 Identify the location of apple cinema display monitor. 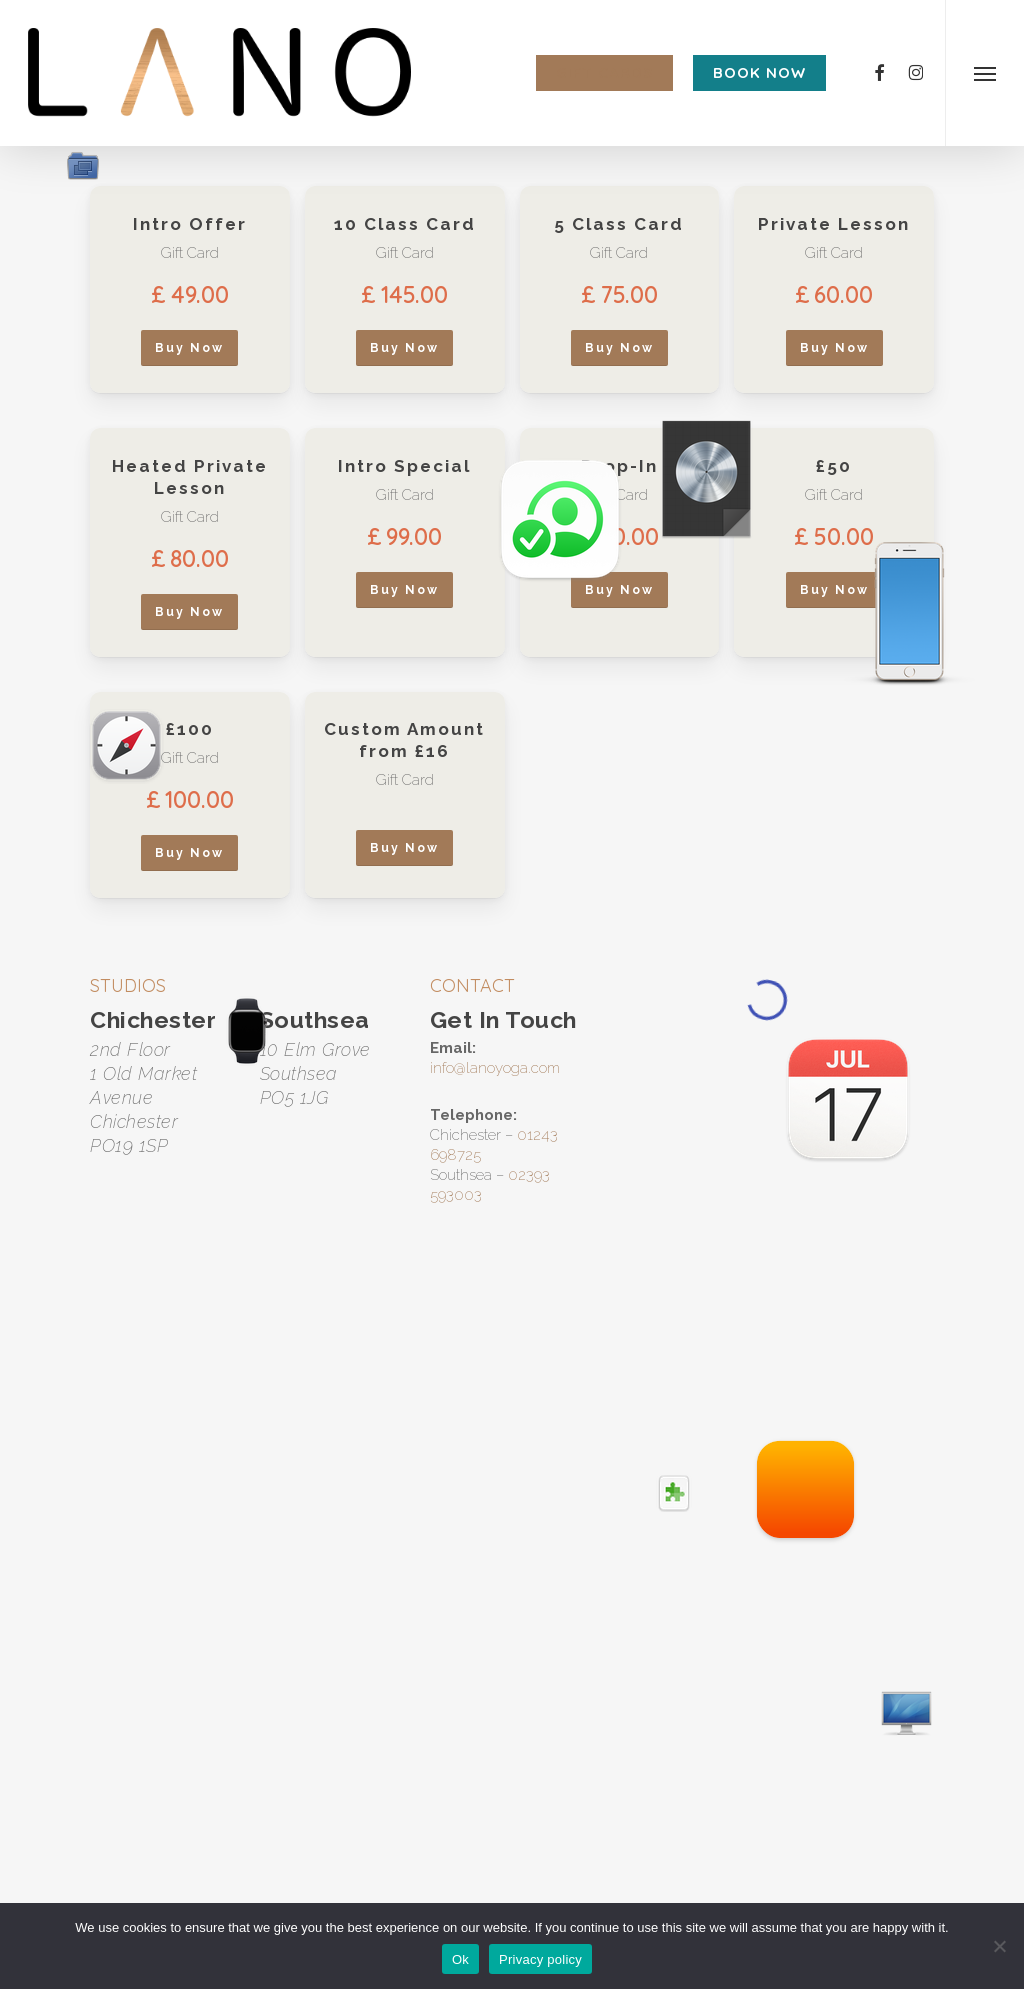
(906, 1711).